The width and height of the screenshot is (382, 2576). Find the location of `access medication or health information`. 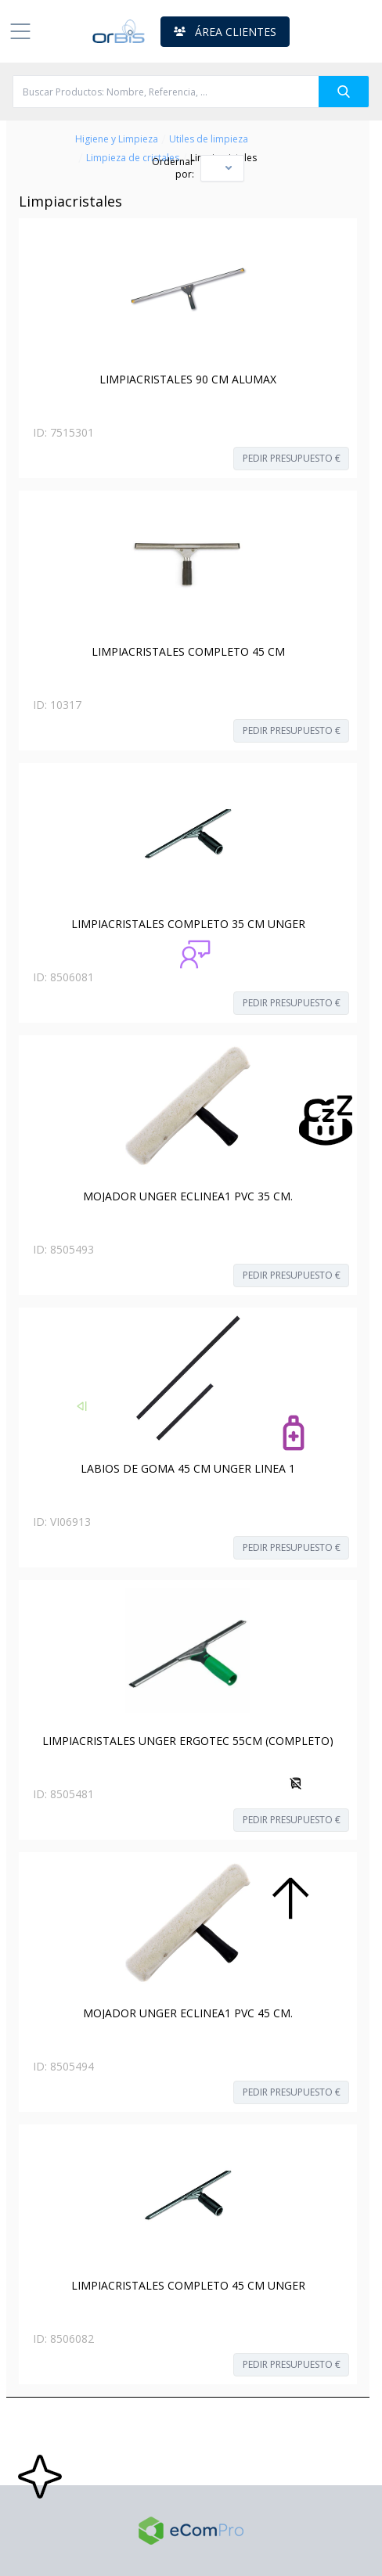

access medication or health information is located at coordinates (294, 1433).